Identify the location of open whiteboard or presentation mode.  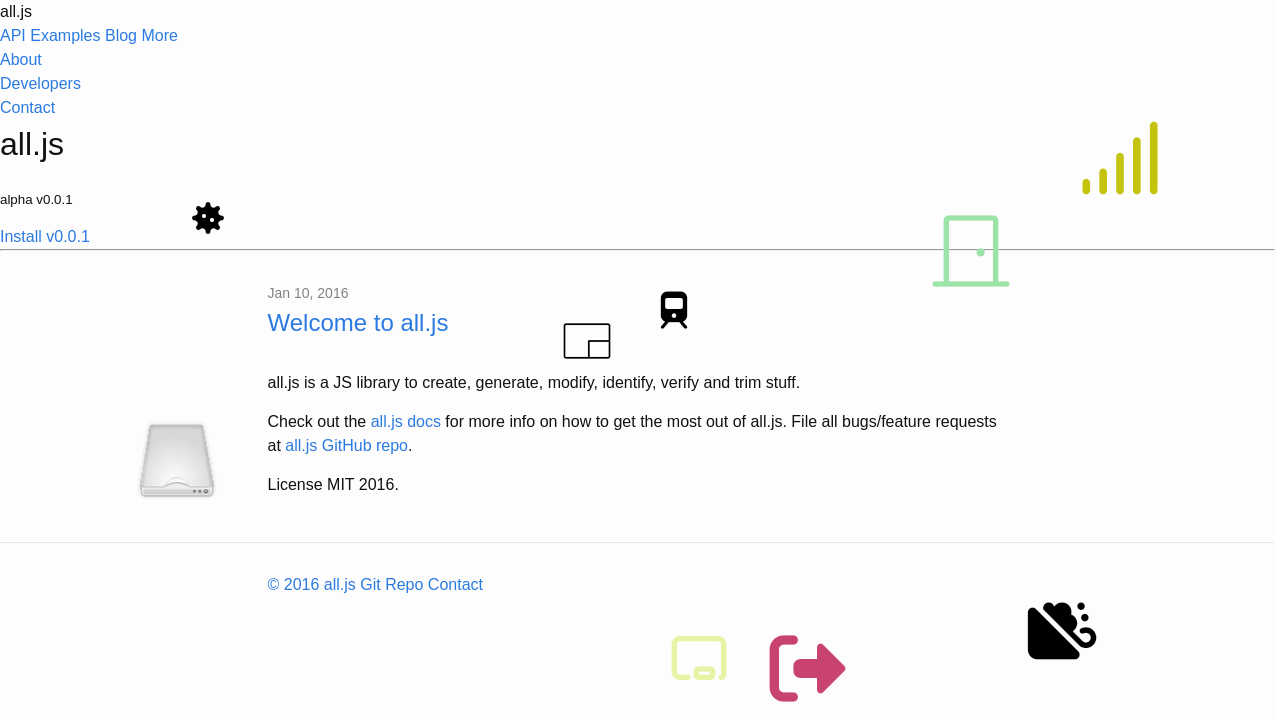
(699, 658).